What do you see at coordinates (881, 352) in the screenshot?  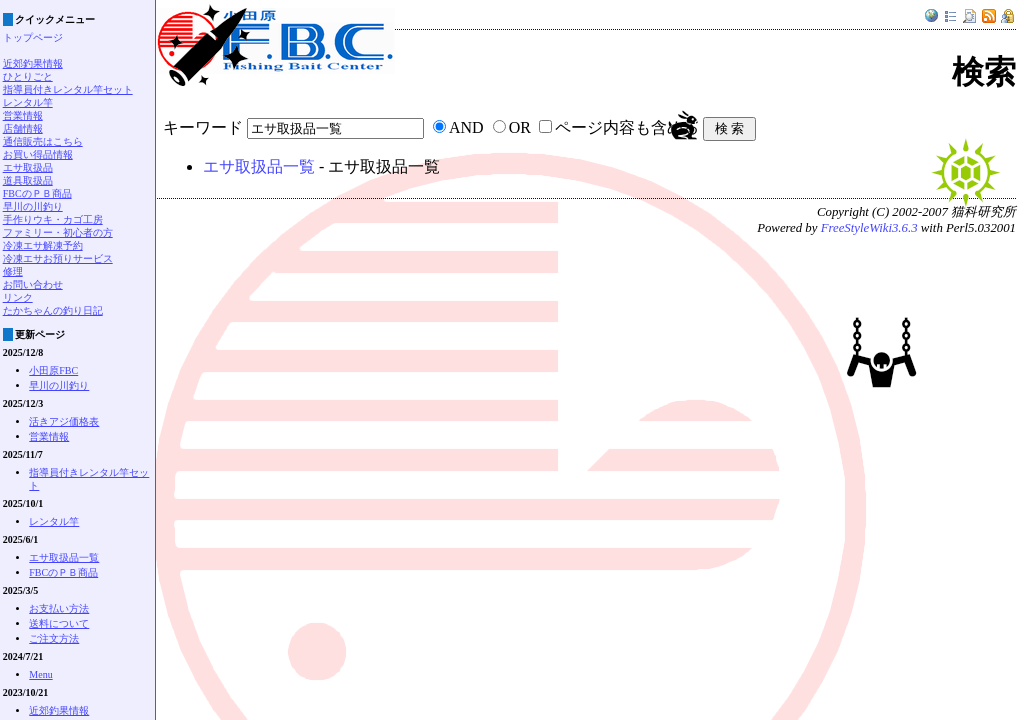 I see `indicates a captured or restrained character status` at bounding box center [881, 352].